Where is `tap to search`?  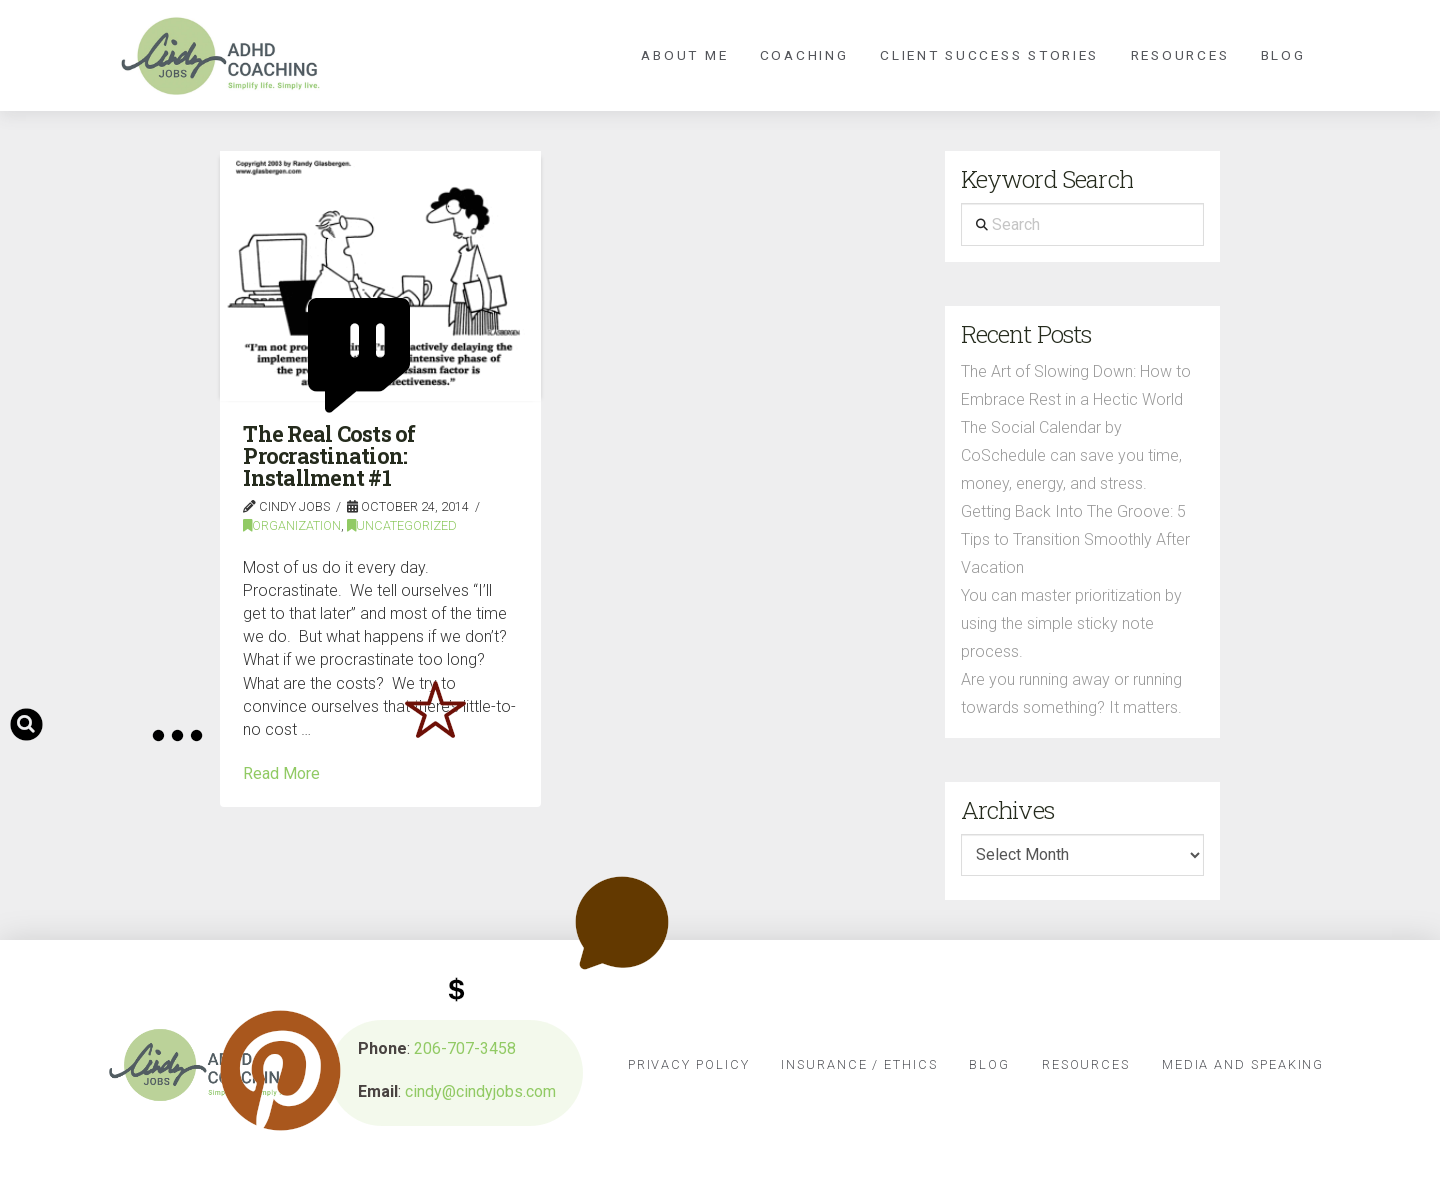 tap to search is located at coordinates (26, 724).